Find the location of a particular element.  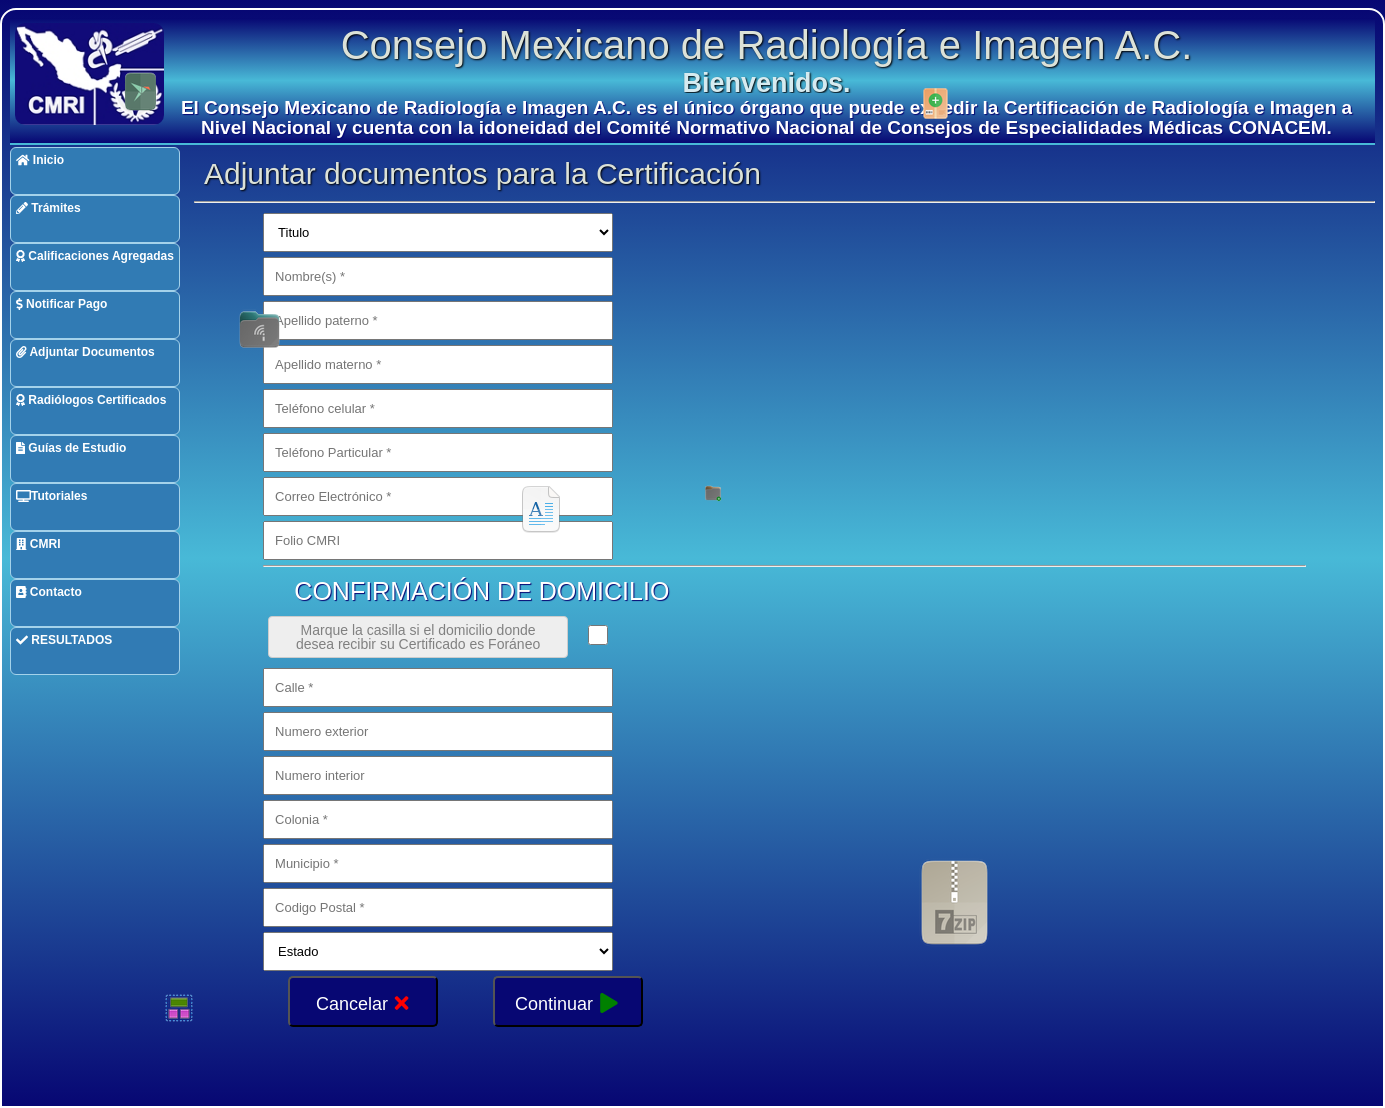

open a word processing document is located at coordinates (541, 509).